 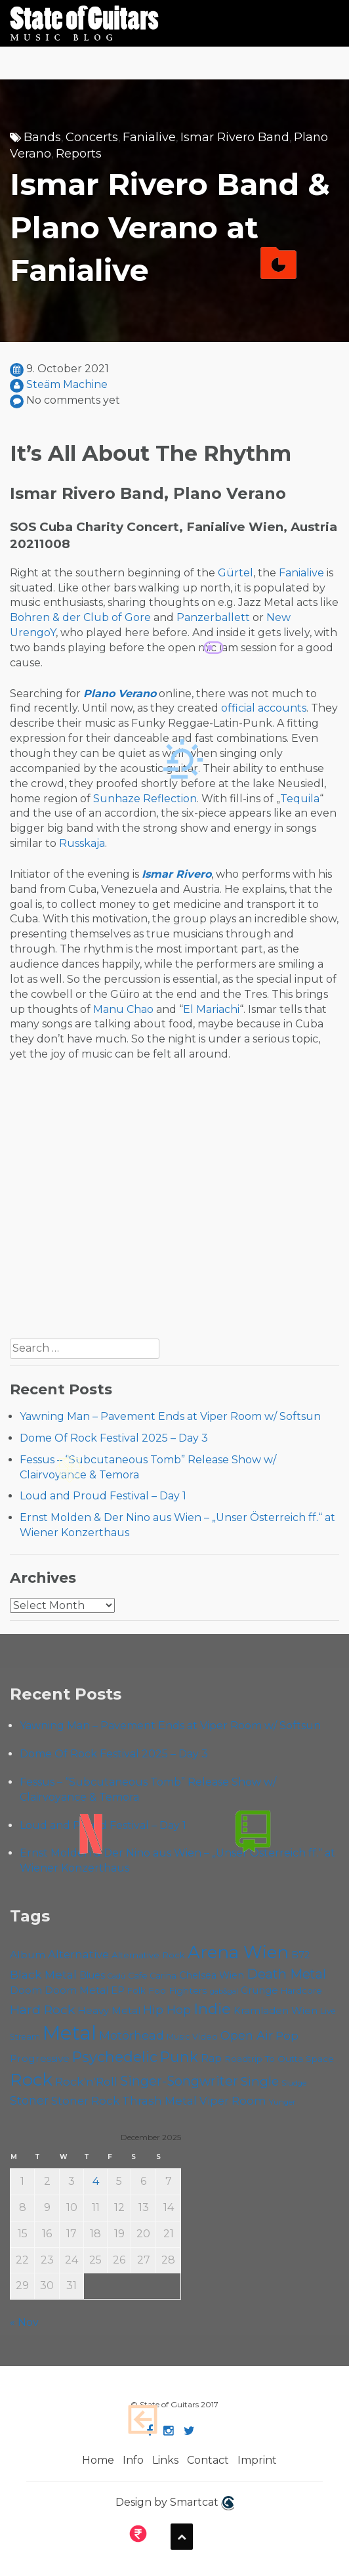 What do you see at coordinates (91, 1834) in the screenshot?
I see `open Netflix app` at bounding box center [91, 1834].